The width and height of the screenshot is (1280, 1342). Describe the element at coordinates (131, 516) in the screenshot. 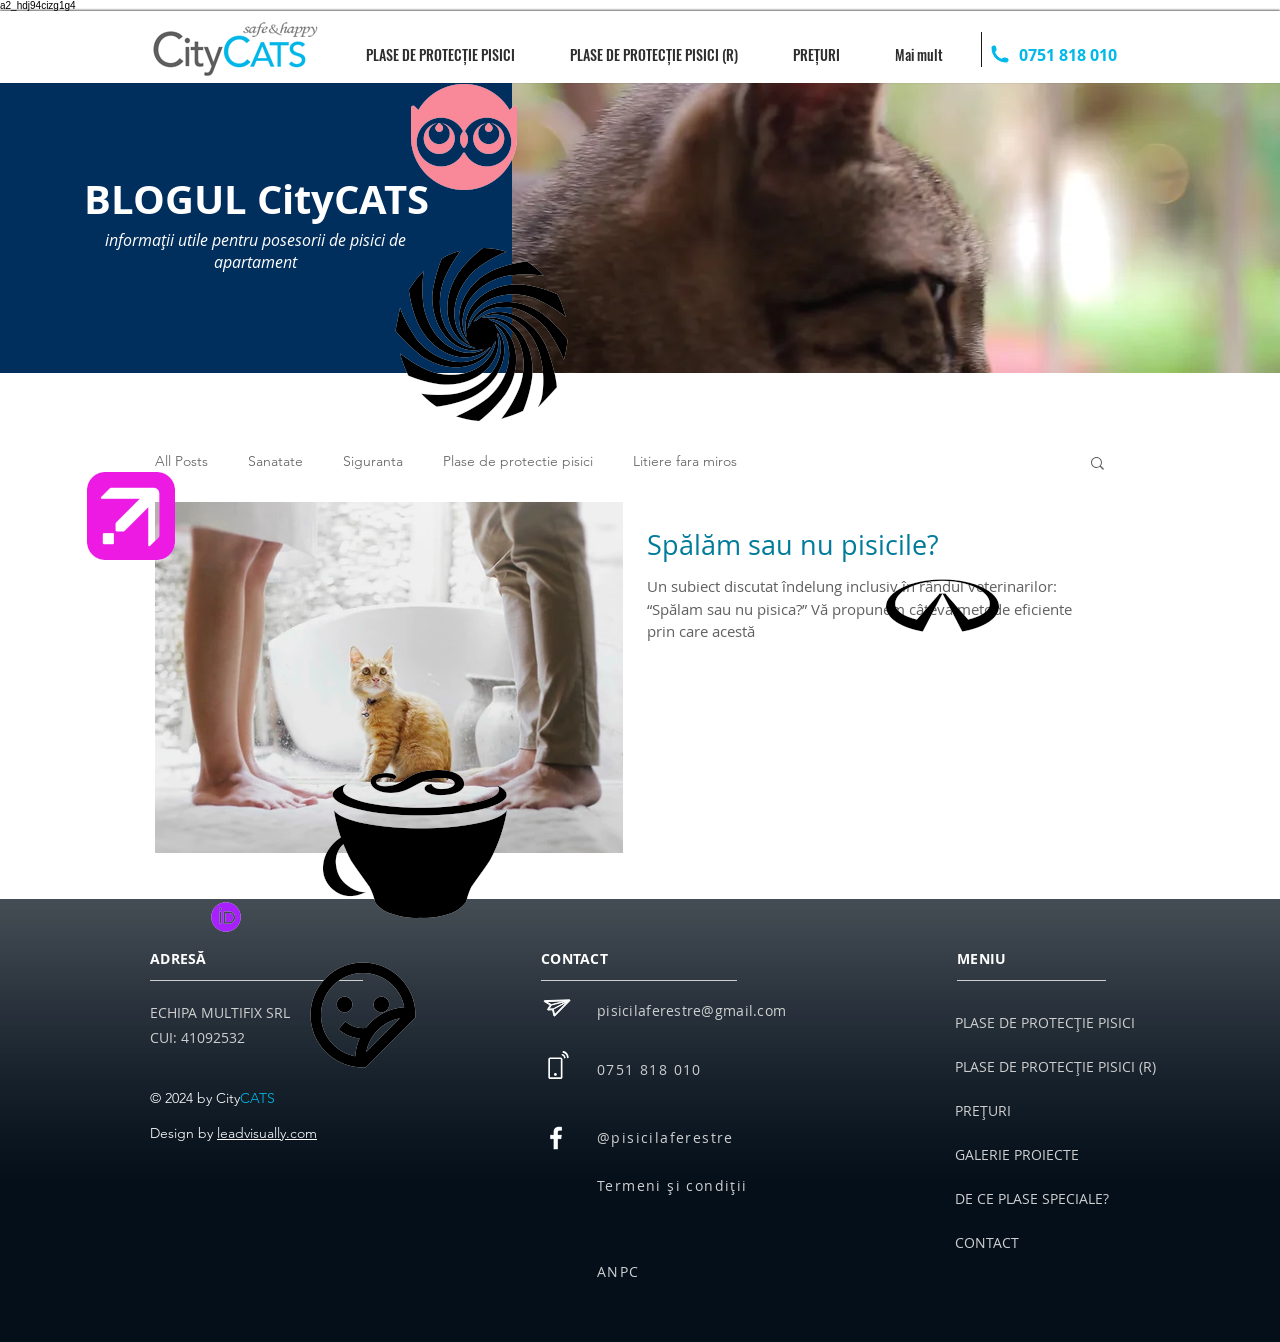

I see `open the Expedia travel booking app` at that location.